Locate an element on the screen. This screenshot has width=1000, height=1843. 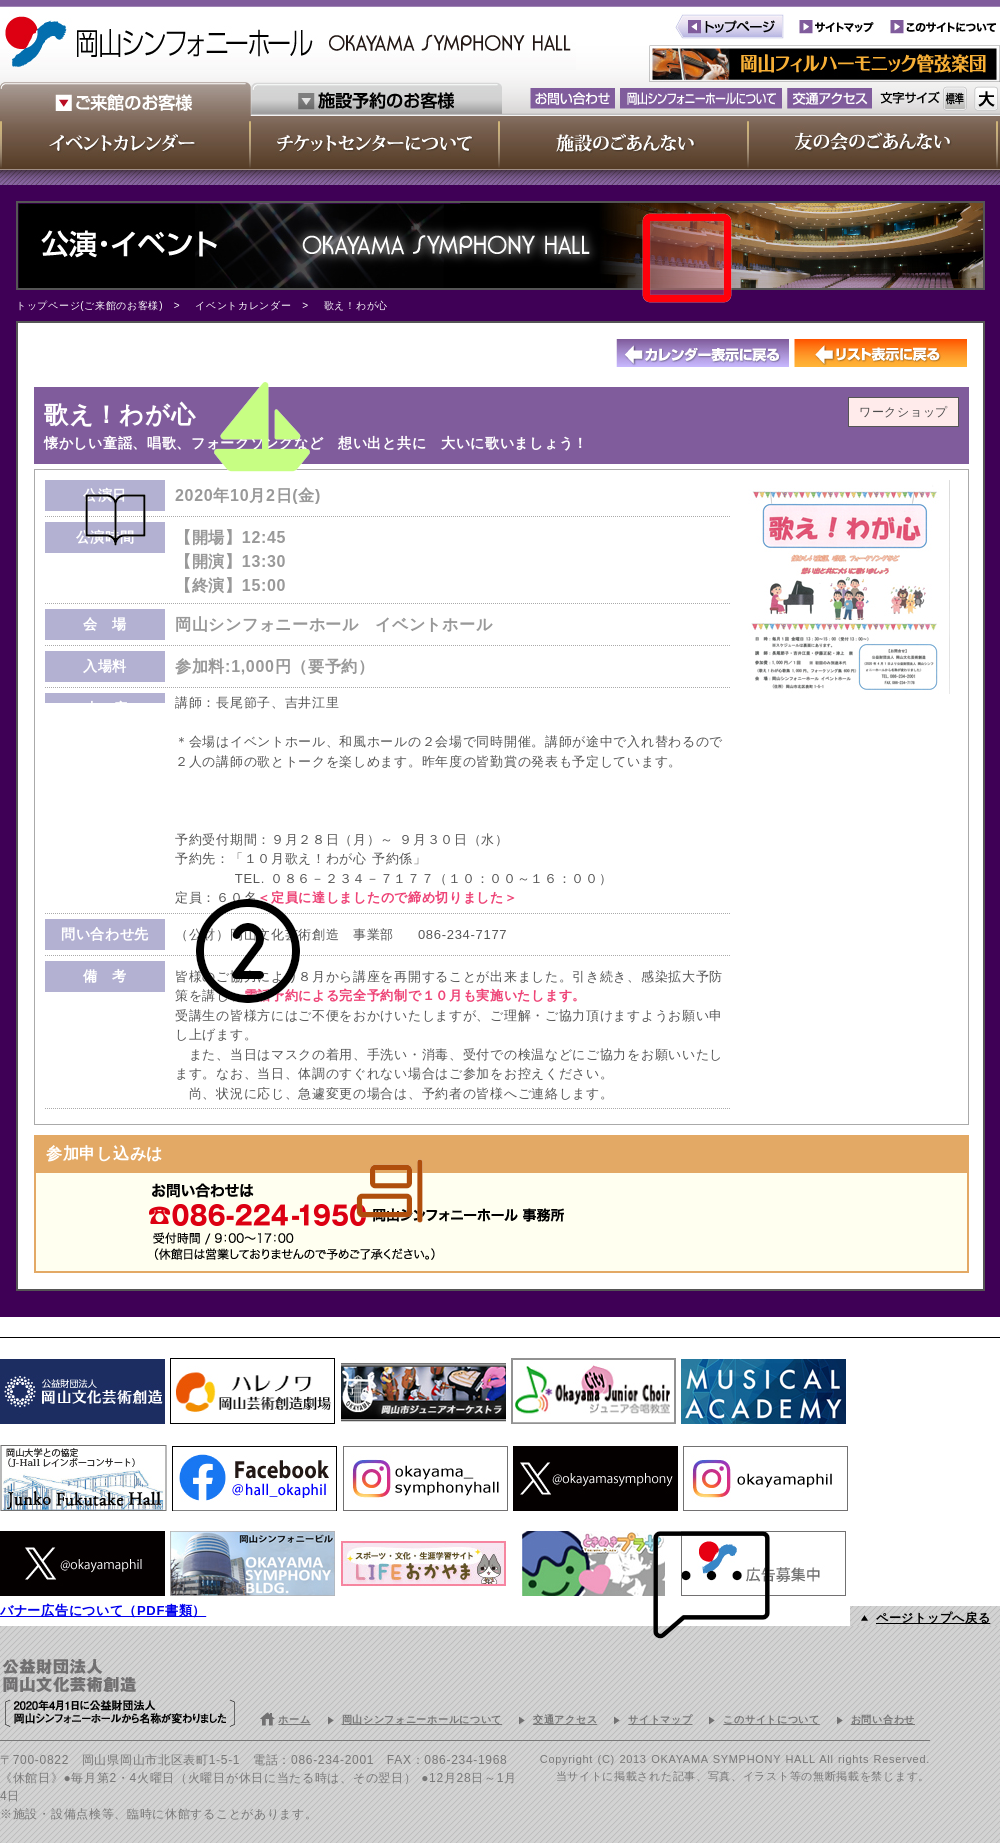
open reading mode or e-reader is located at coordinates (115, 515).